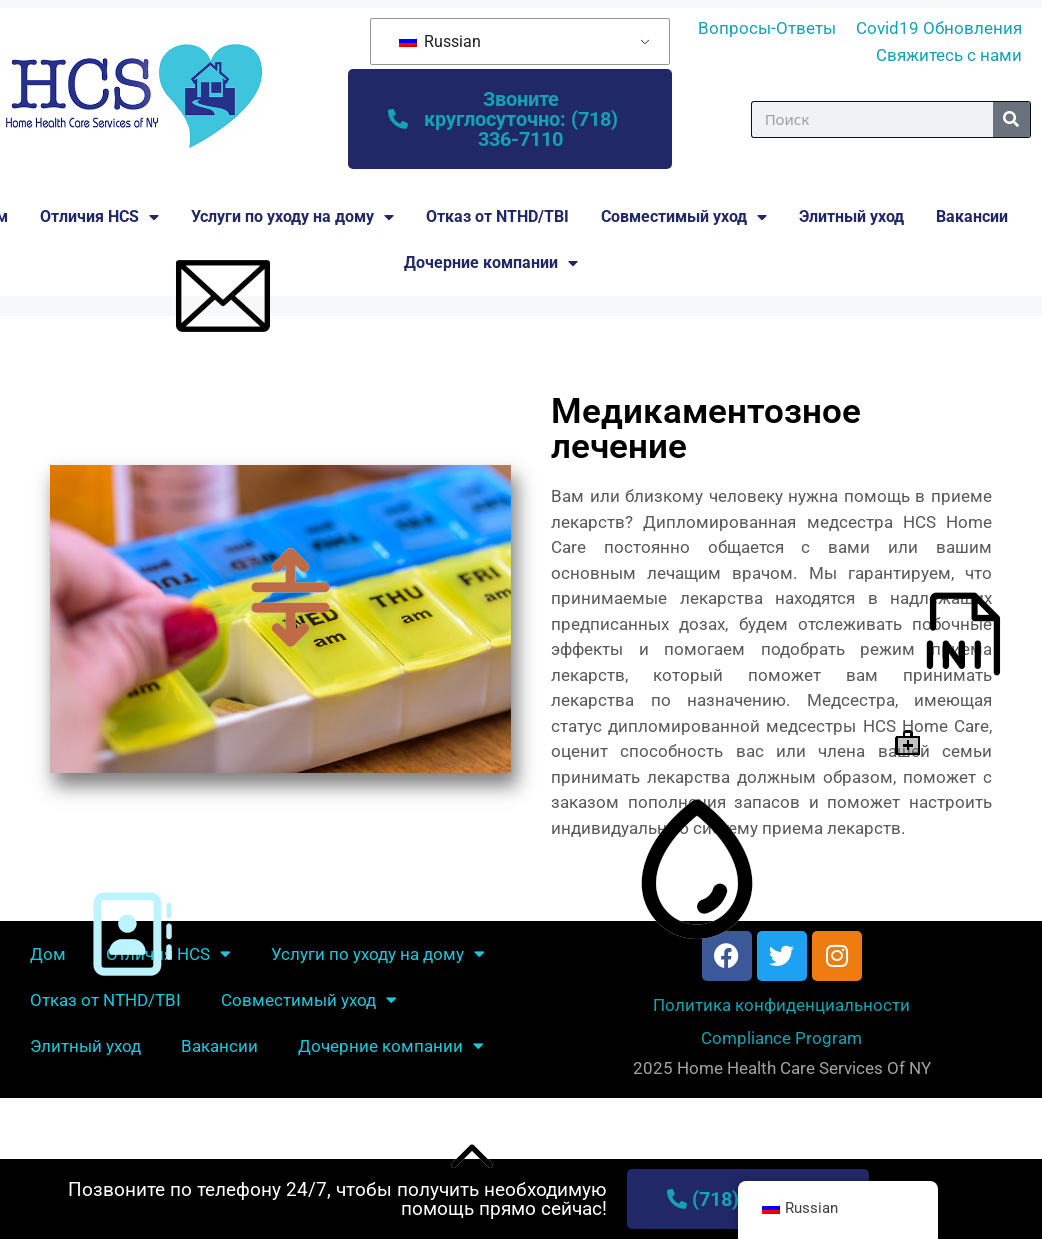 This screenshot has height=1239, width=1042. Describe the element at coordinates (130, 934) in the screenshot. I see `open your contacts list` at that location.